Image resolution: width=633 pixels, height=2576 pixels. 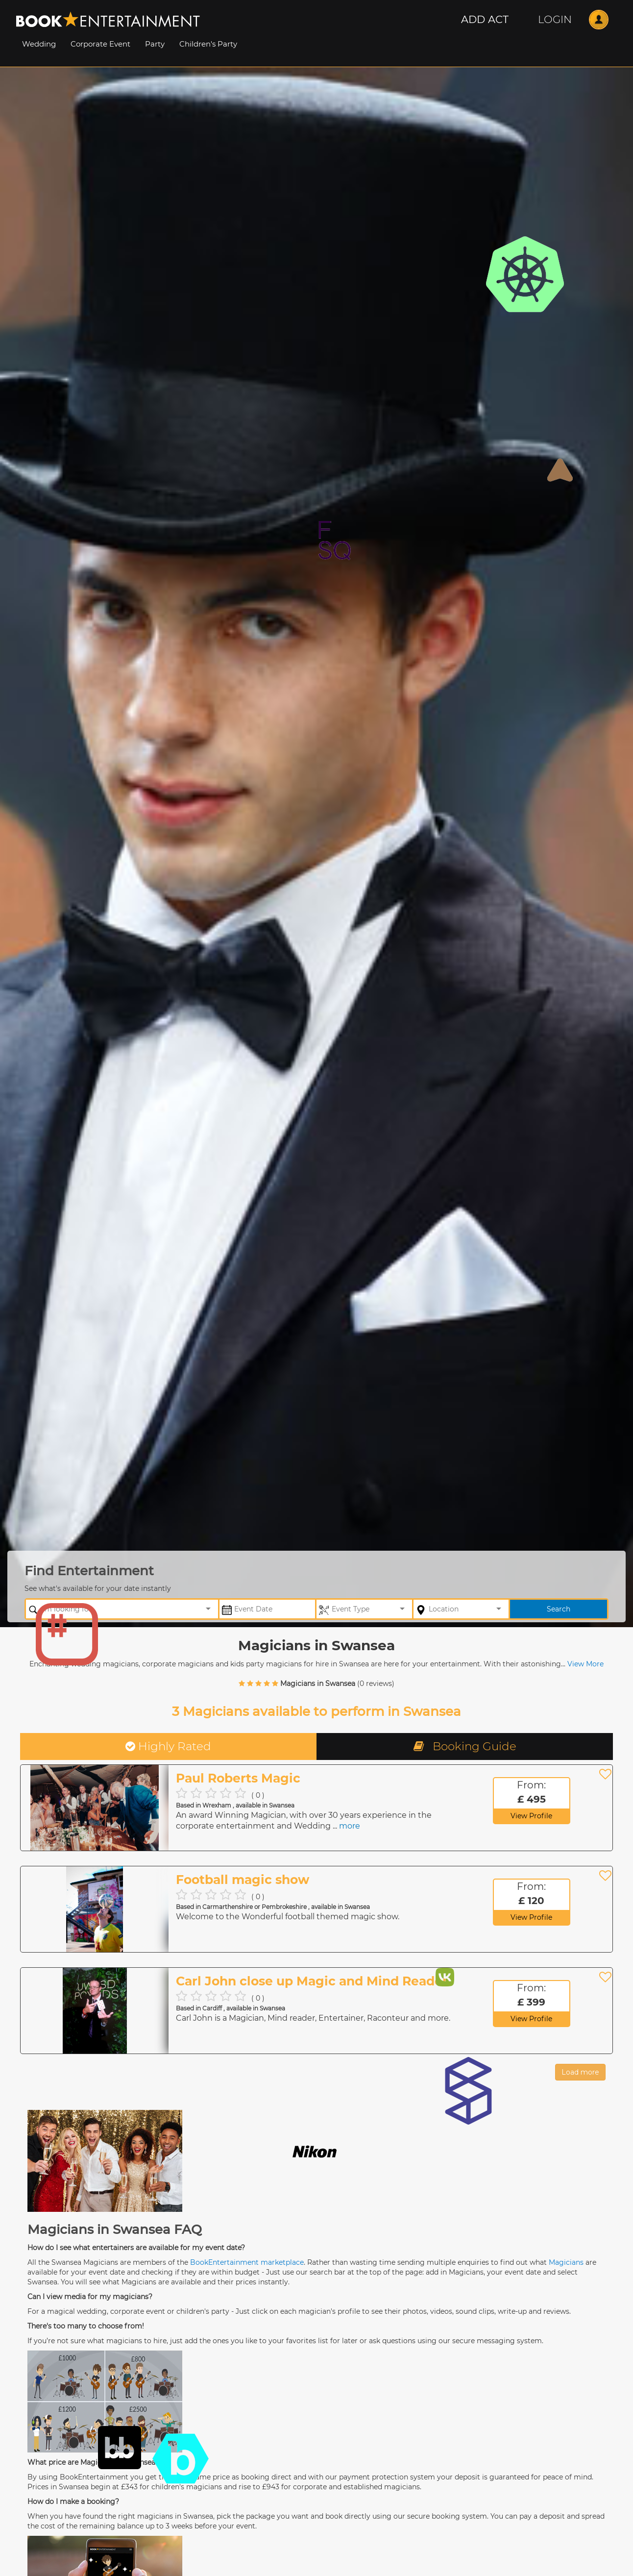 I want to click on visit bugcrowd security platform, so click(x=180, y=2458).